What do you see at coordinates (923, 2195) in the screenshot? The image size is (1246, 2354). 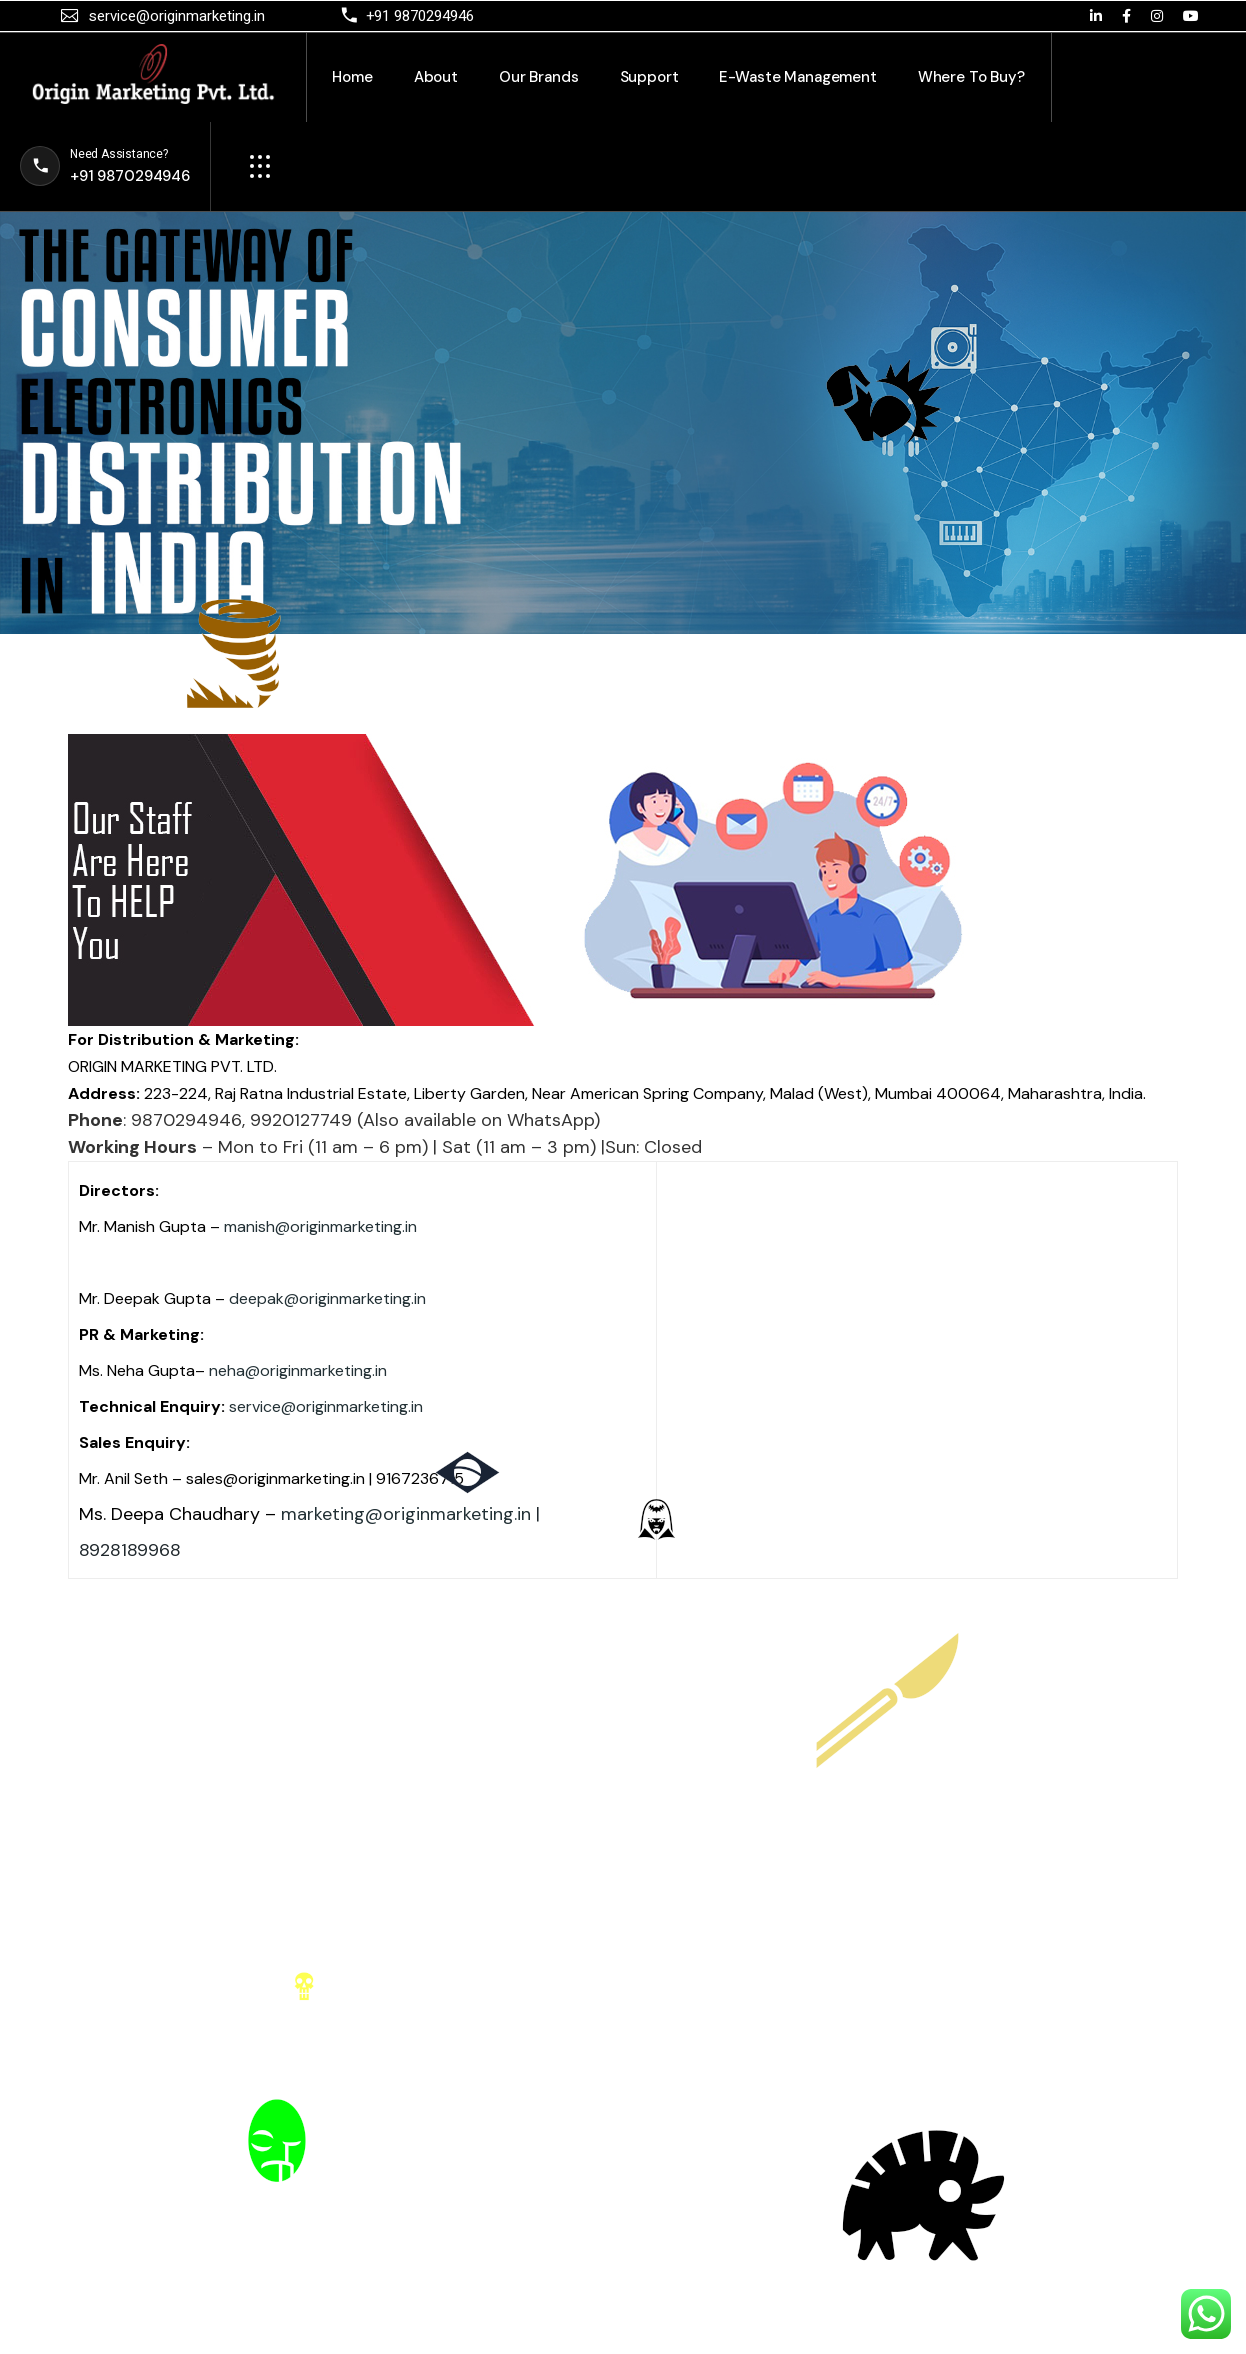 I see `select boar faction or clan emblem` at bounding box center [923, 2195].